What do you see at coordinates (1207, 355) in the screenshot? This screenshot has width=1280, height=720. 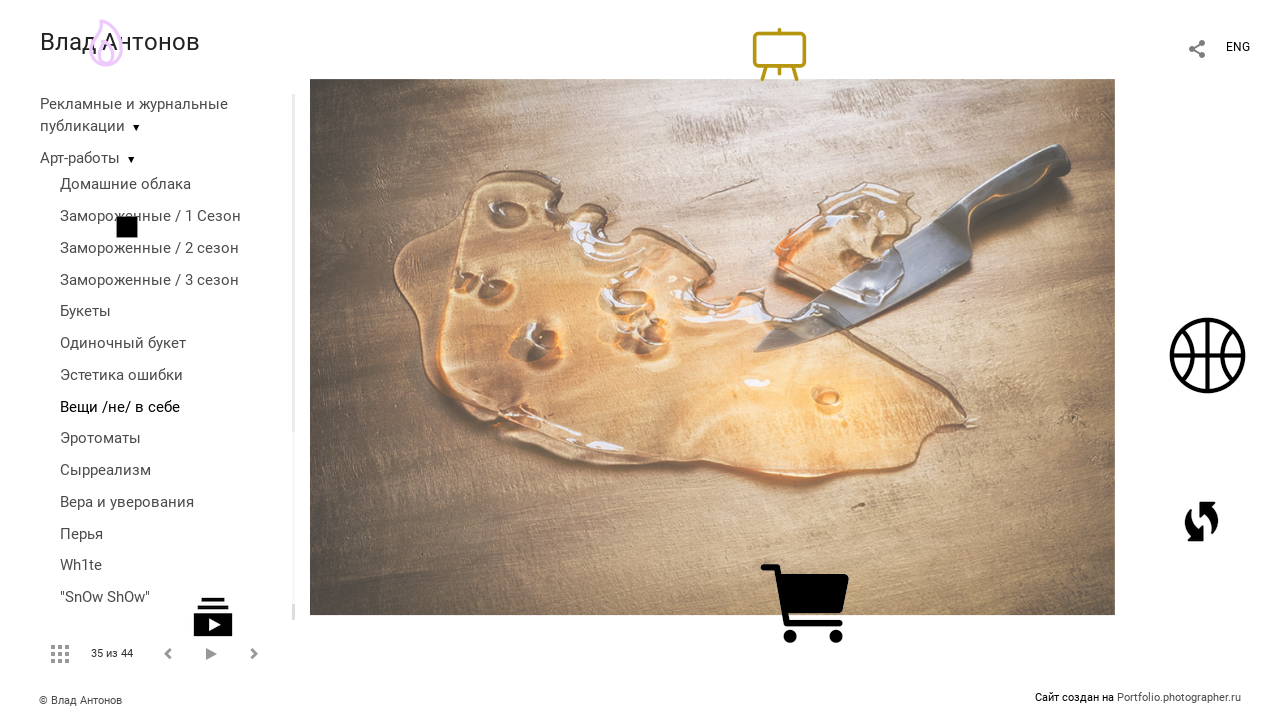 I see `access sports or basketball-related content` at bounding box center [1207, 355].